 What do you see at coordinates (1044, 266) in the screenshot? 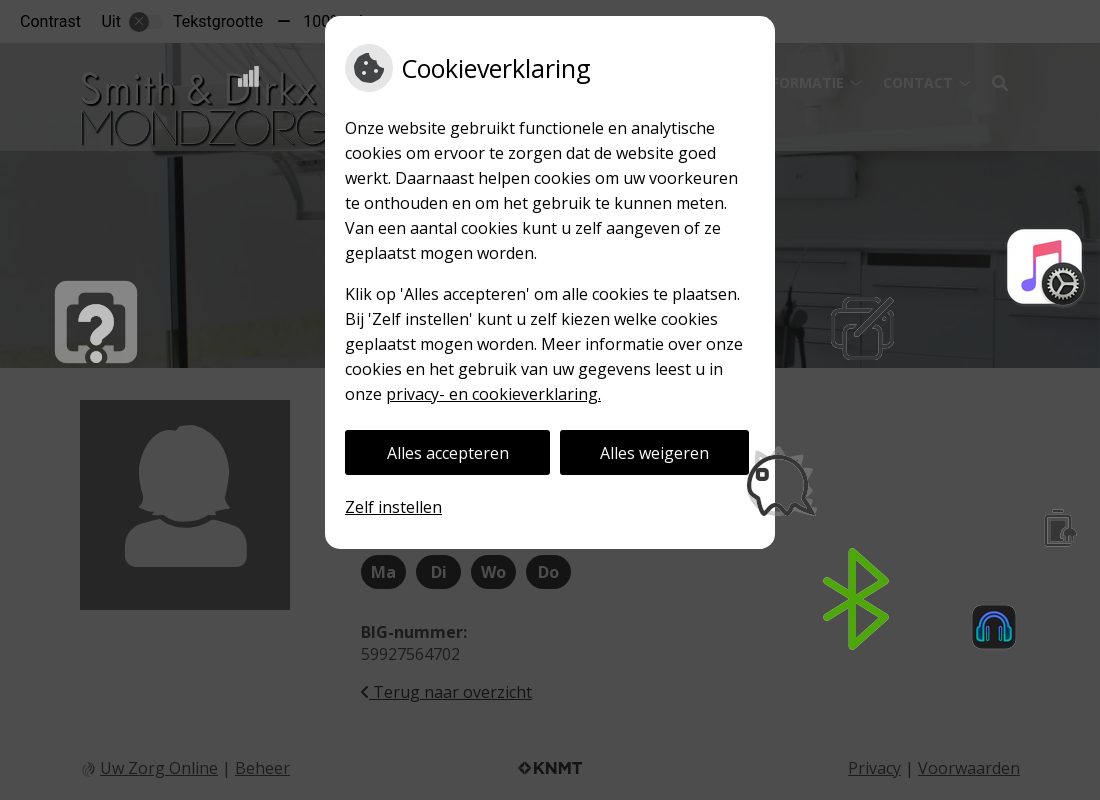
I see `open audio or music playback settings` at bounding box center [1044, 266].